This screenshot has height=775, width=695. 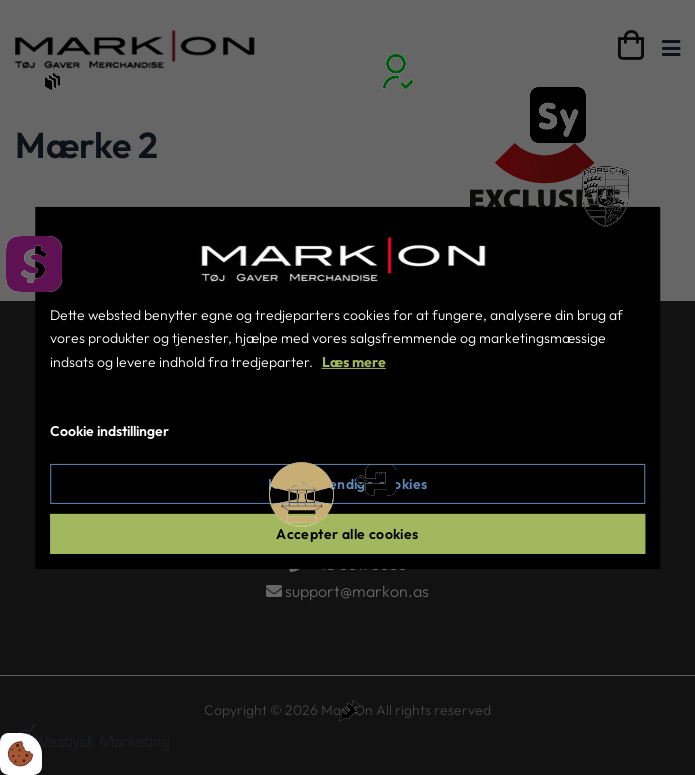 What do you see at coordinates (376, 480) in the screenshot?
I see `open authentik identity provider settings` at bounding box center [376, 480].